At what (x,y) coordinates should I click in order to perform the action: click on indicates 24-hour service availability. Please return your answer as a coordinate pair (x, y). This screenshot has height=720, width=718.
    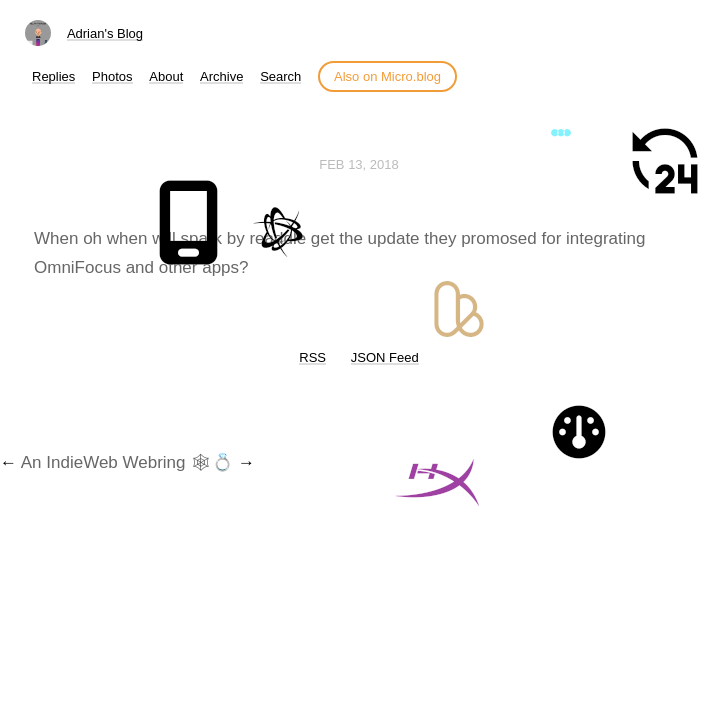
    Looking at the image, I should click on (665, 161).